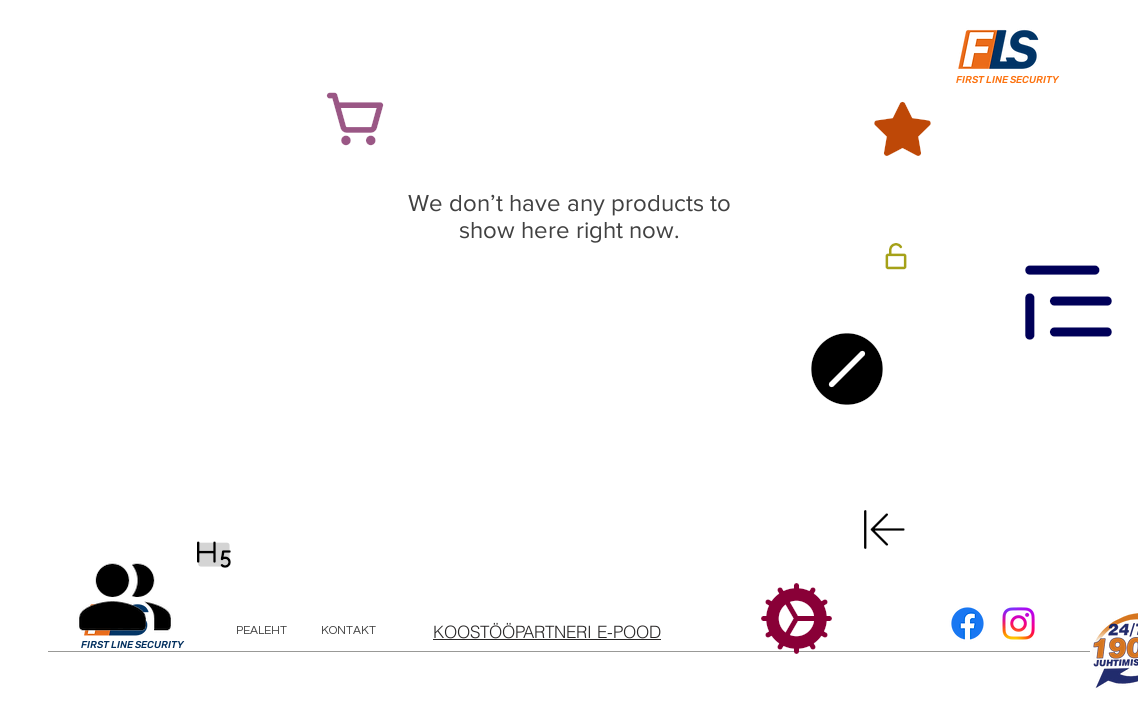  What do you see at coordinates (847, 369) in the screenshot?
I see `skip or bypass a step in a workflow` at bounding box center [847, 369].